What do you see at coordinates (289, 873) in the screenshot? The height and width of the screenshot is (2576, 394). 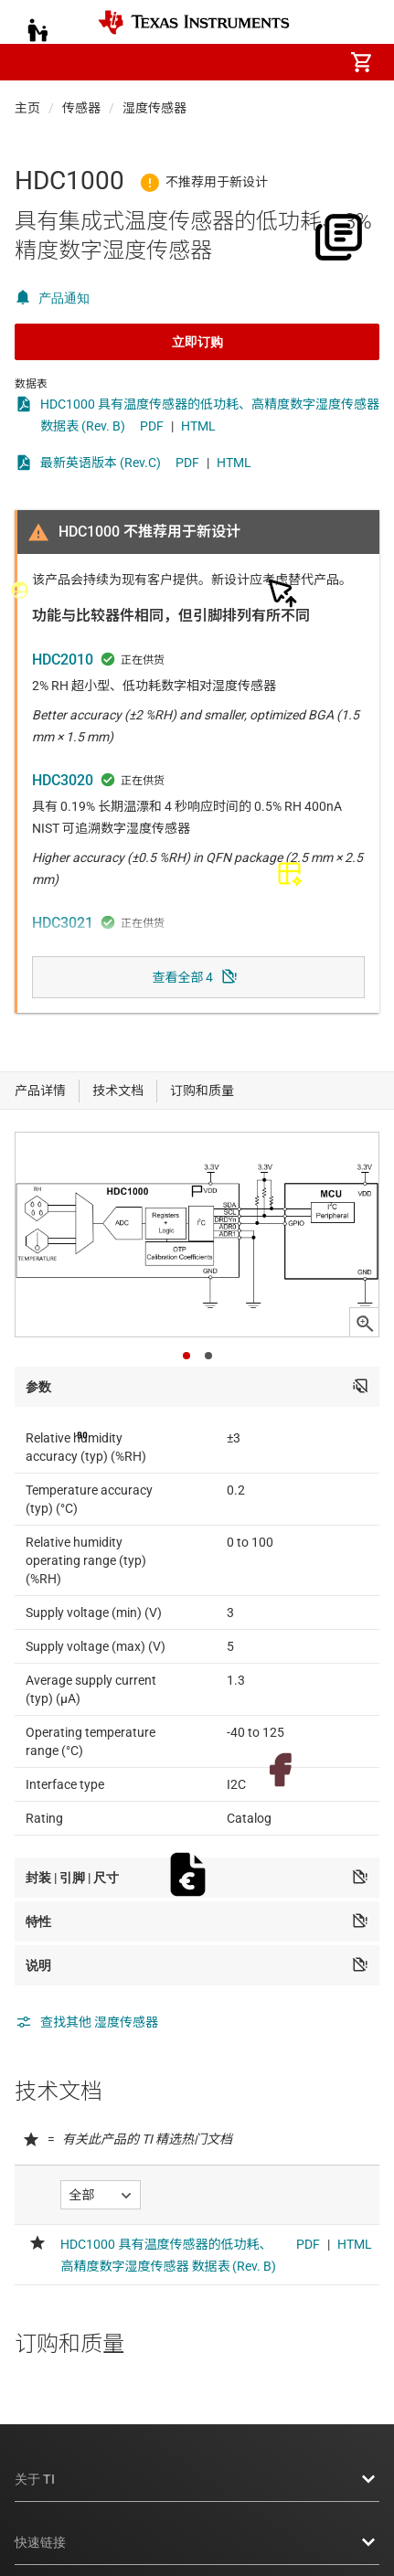 I see `generate table with AI assistance` at bounding box center [289, 873].